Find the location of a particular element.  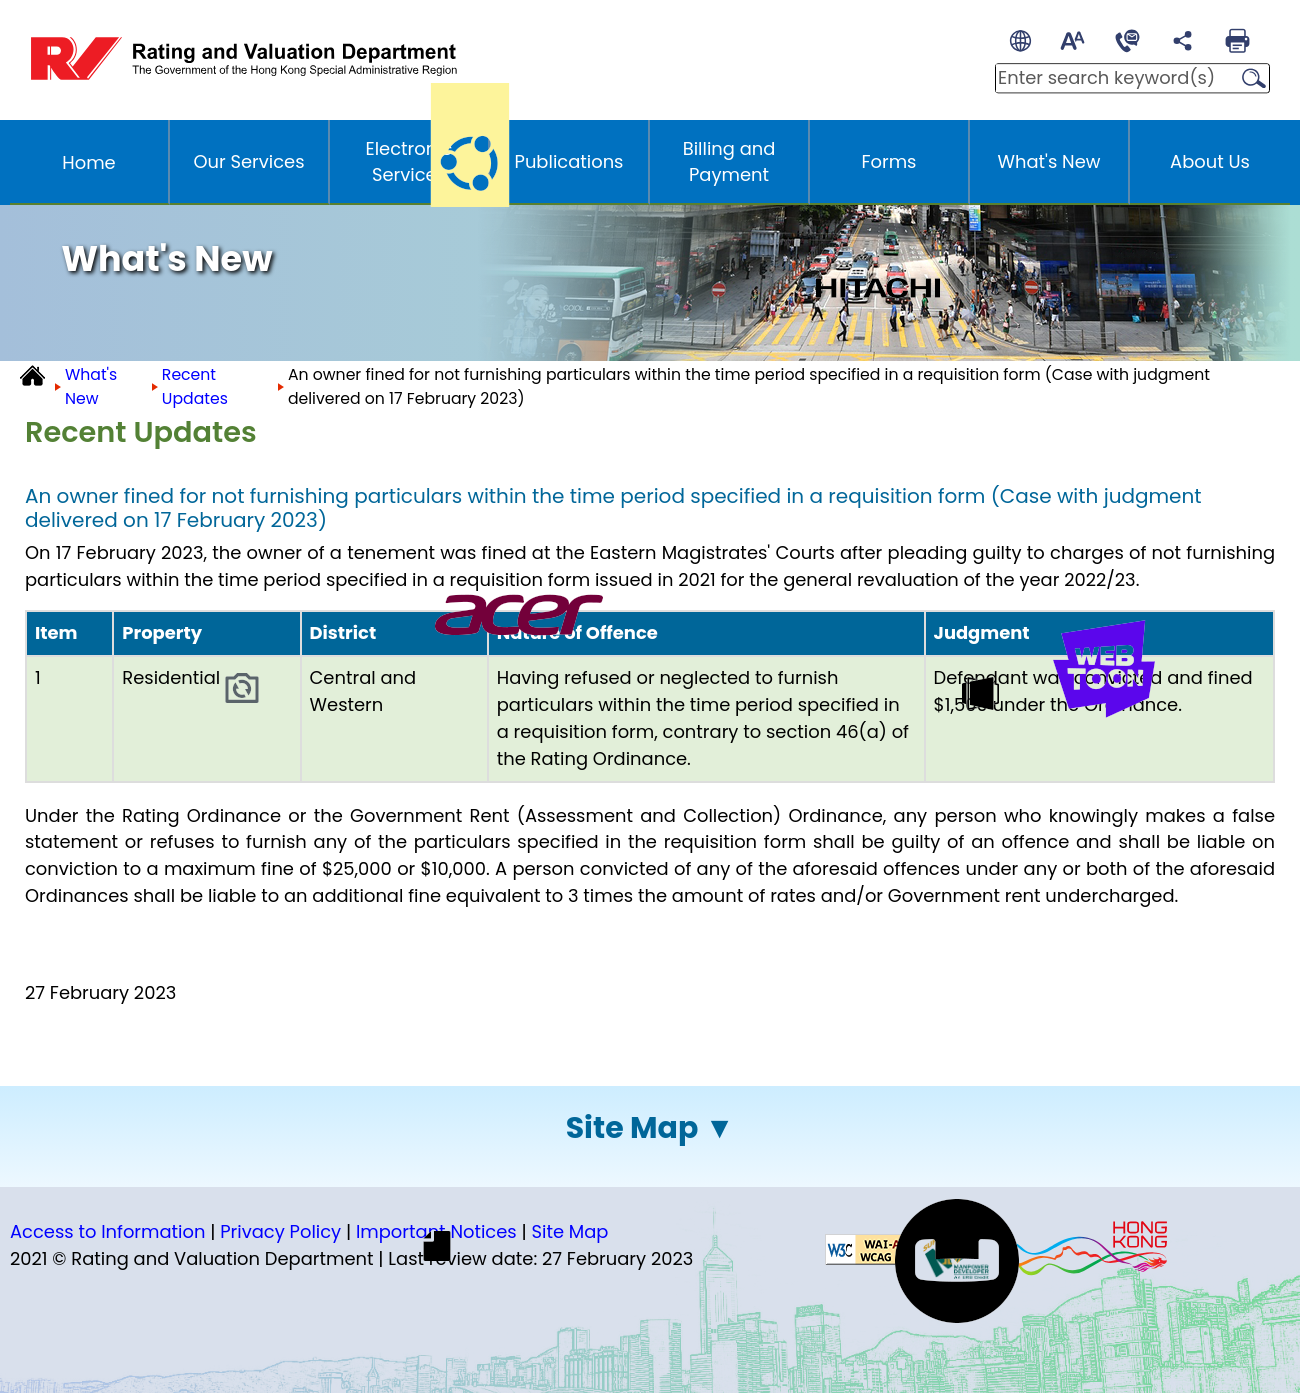

canonical company logo is located at coordinates (470, 145).